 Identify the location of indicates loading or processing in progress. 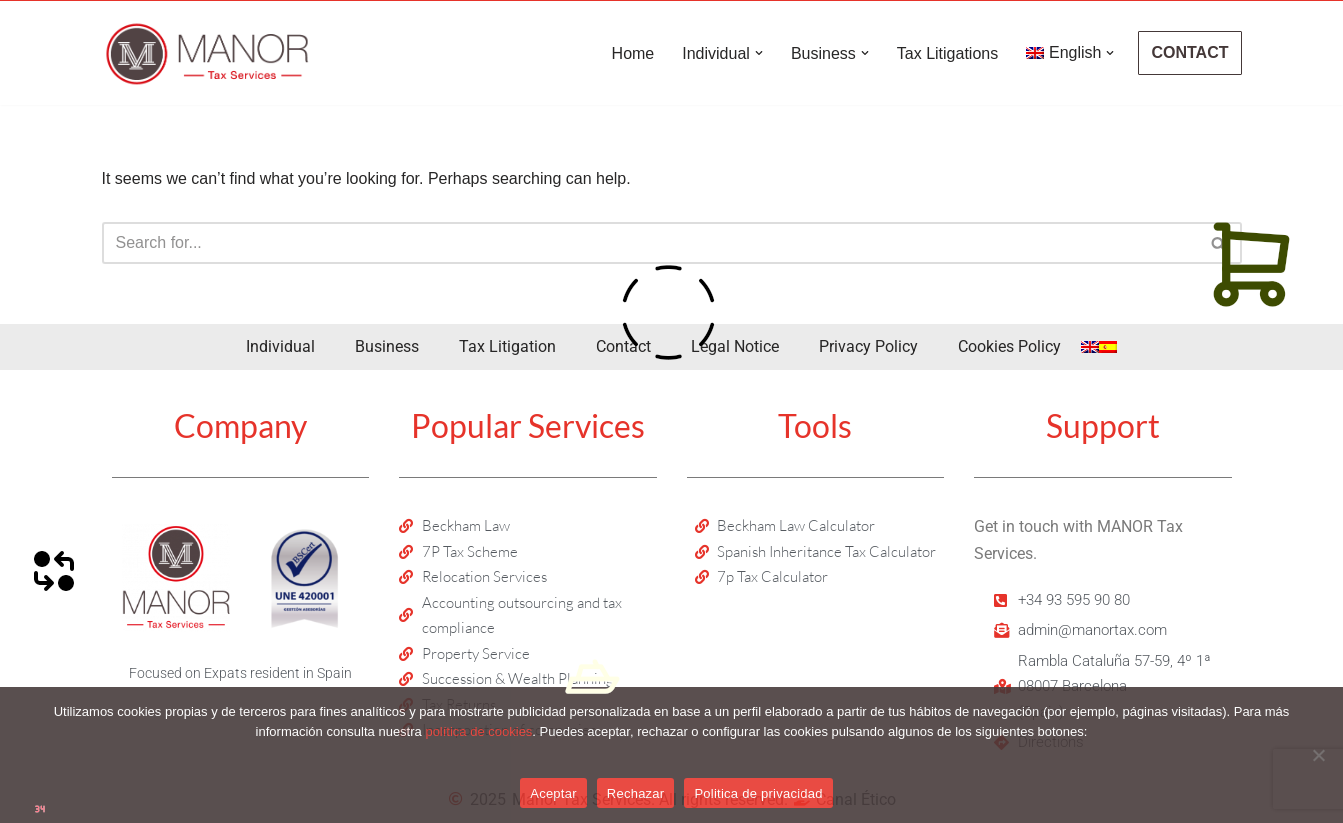
(668, 312).